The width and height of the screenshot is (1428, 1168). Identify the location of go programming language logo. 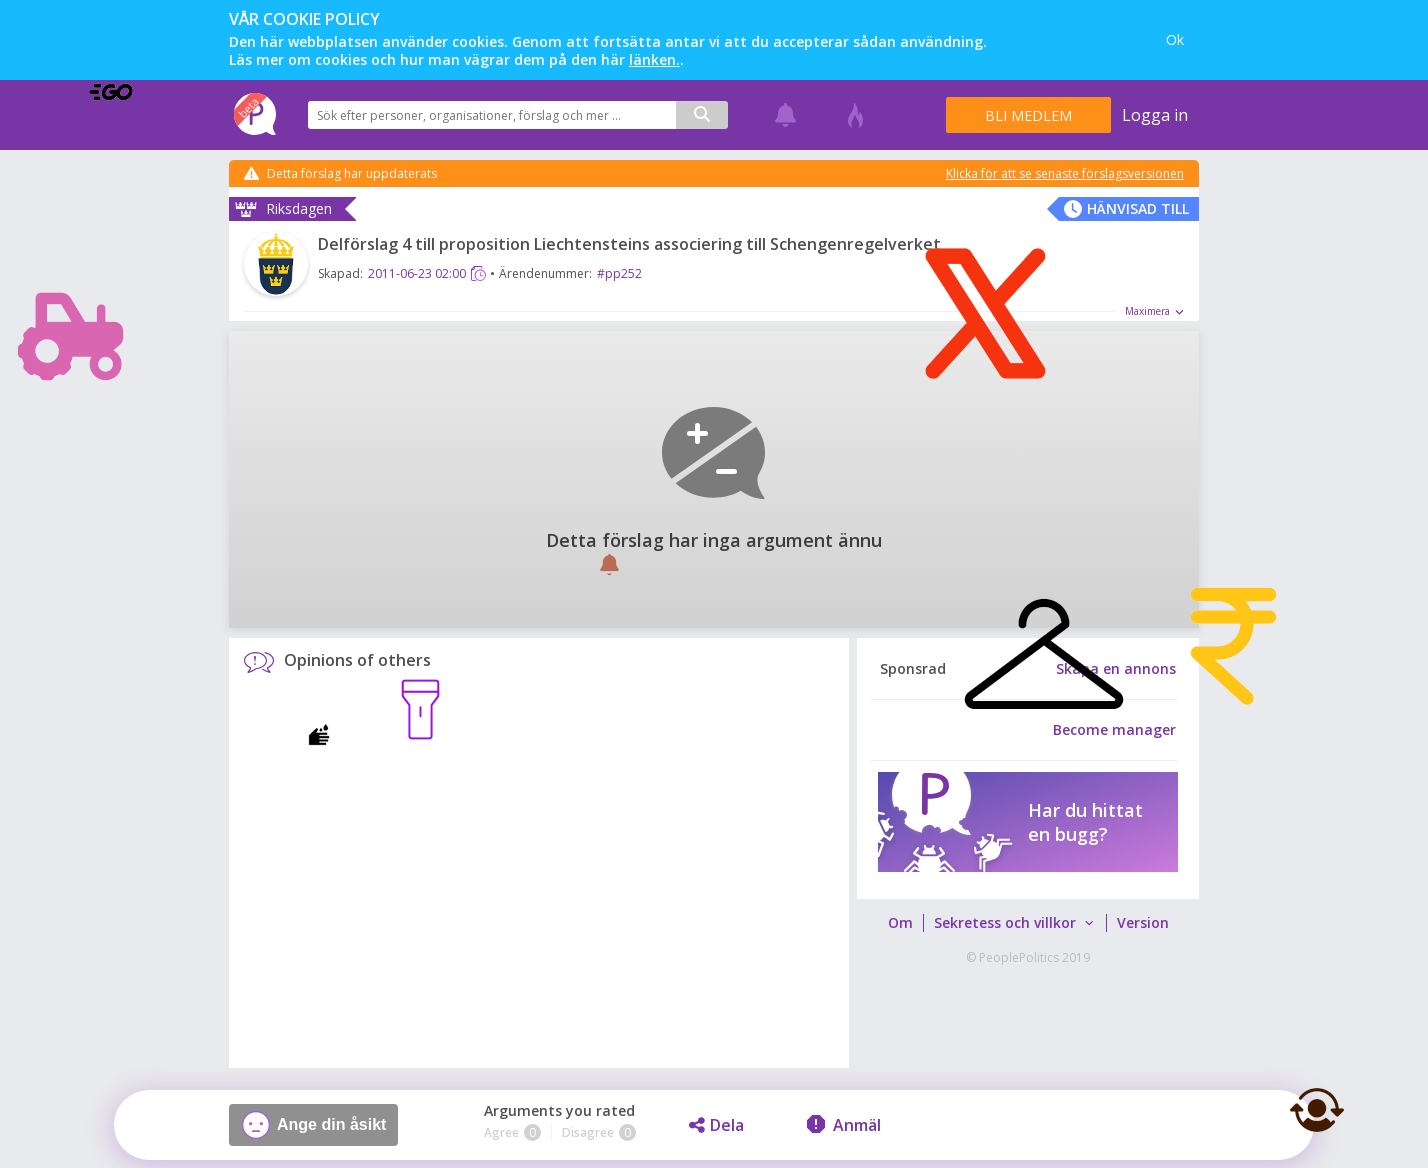
(112, 92).